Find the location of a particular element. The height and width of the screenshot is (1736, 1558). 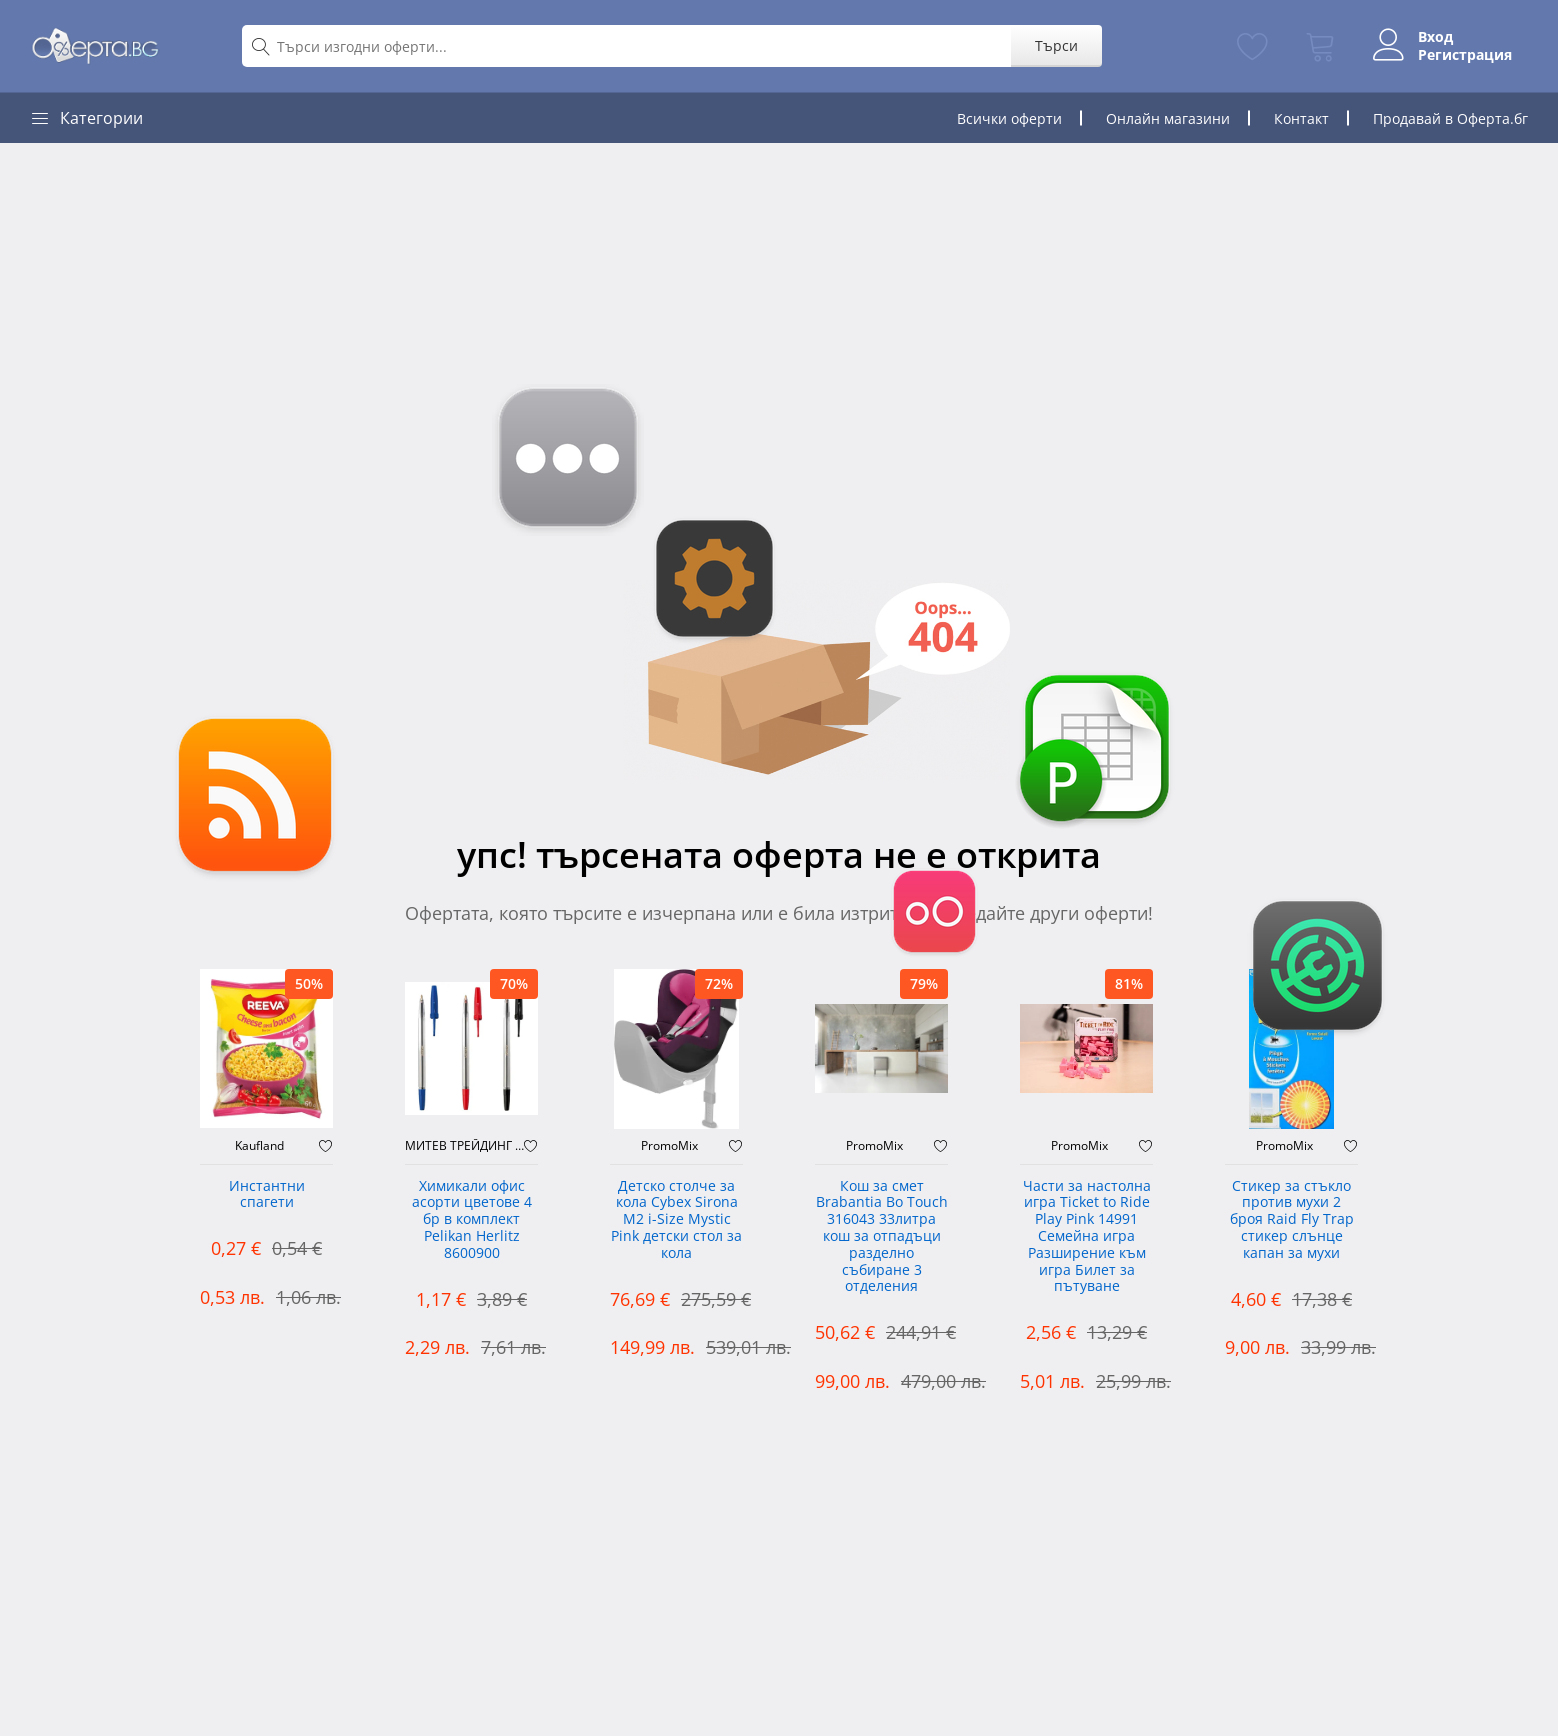

launch genymotion android emulator is located at coordinates (934, 911).